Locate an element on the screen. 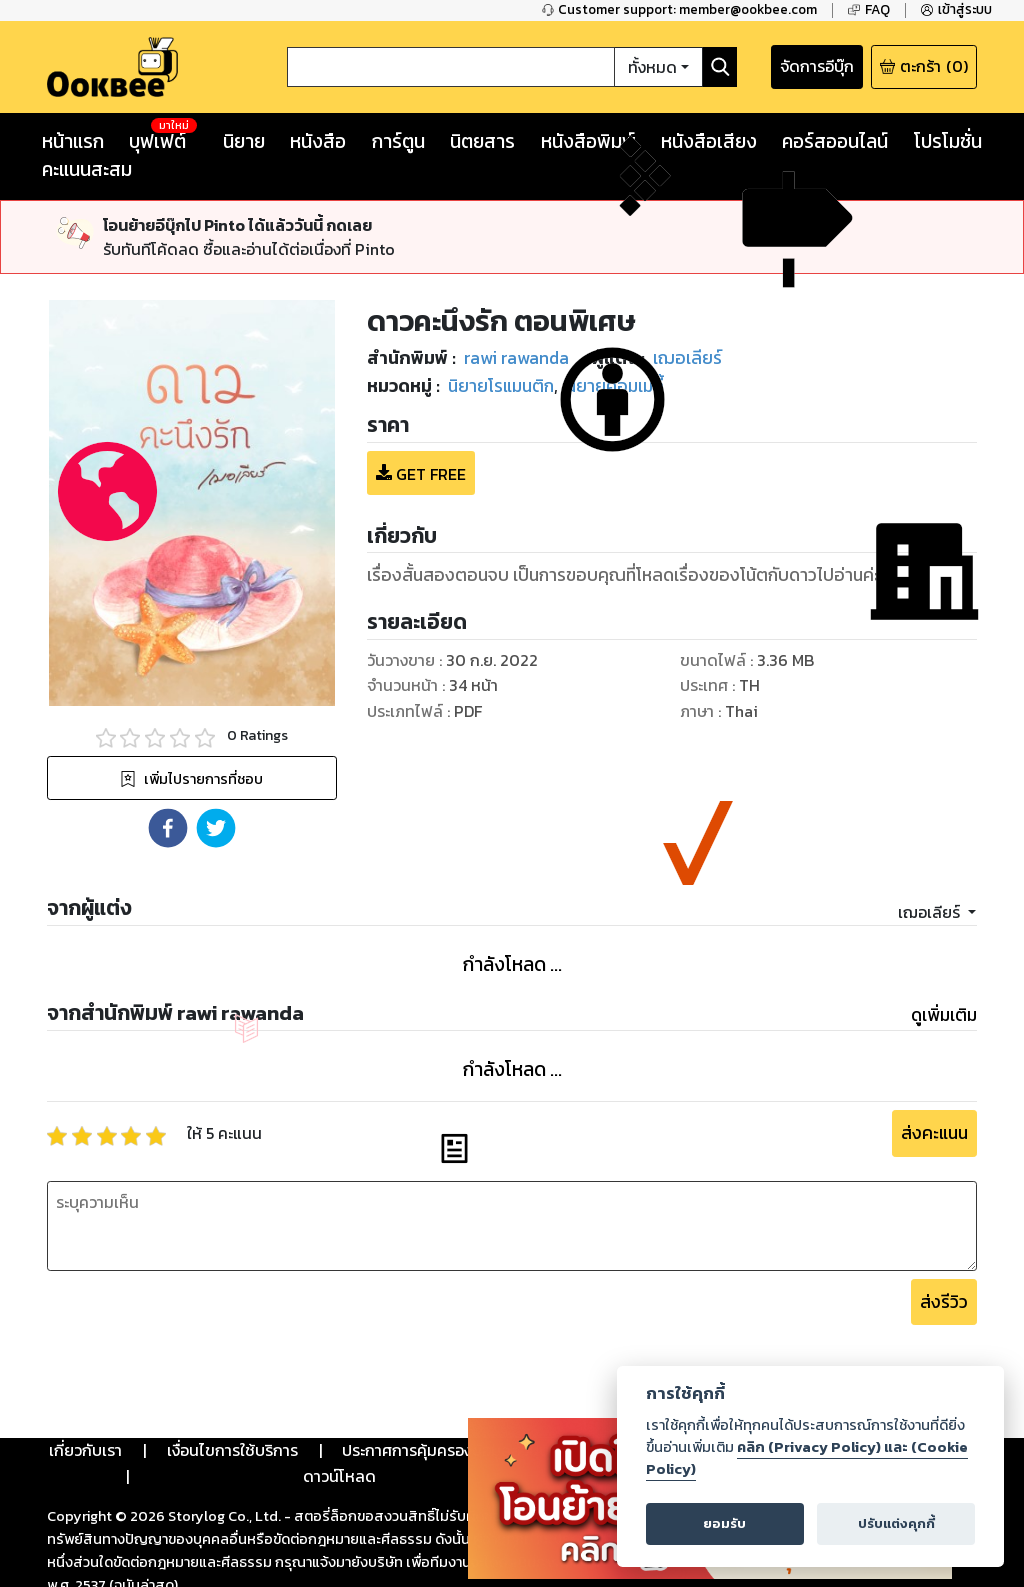 The height and width of the screenshot is (1587, 1024). open TestRail test management platform is located at coordinates (645, 176).